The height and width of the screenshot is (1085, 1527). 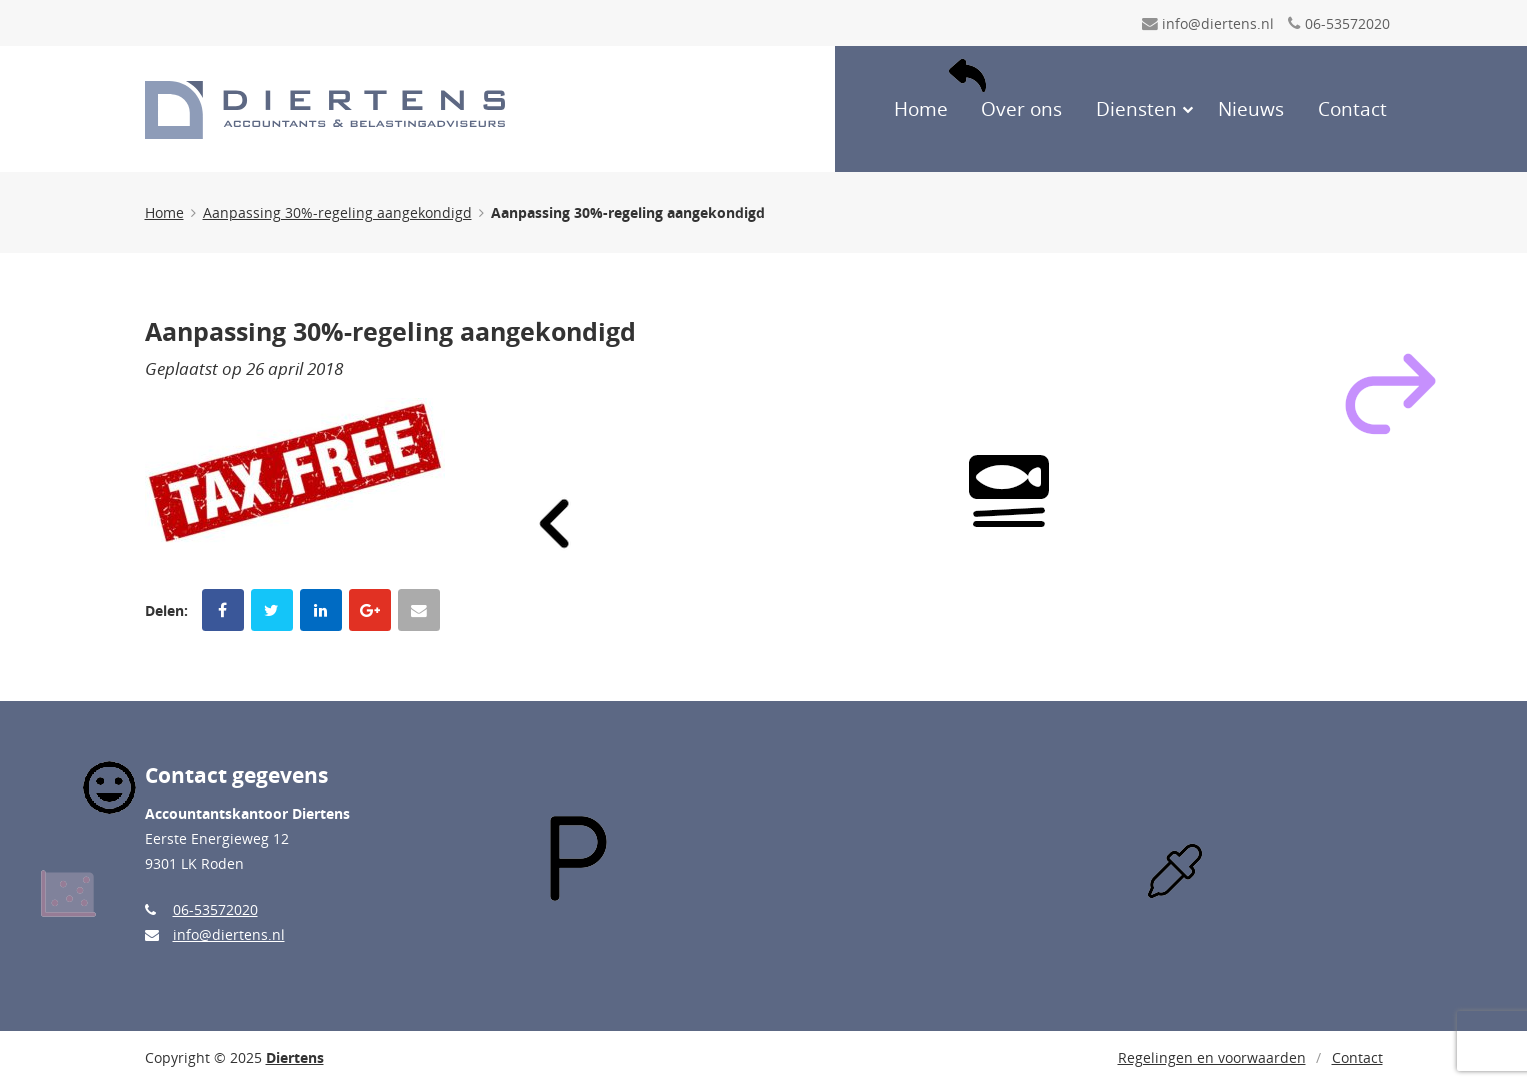 I want to click on browse restaurant meal options, so click(x=1009, y=491).